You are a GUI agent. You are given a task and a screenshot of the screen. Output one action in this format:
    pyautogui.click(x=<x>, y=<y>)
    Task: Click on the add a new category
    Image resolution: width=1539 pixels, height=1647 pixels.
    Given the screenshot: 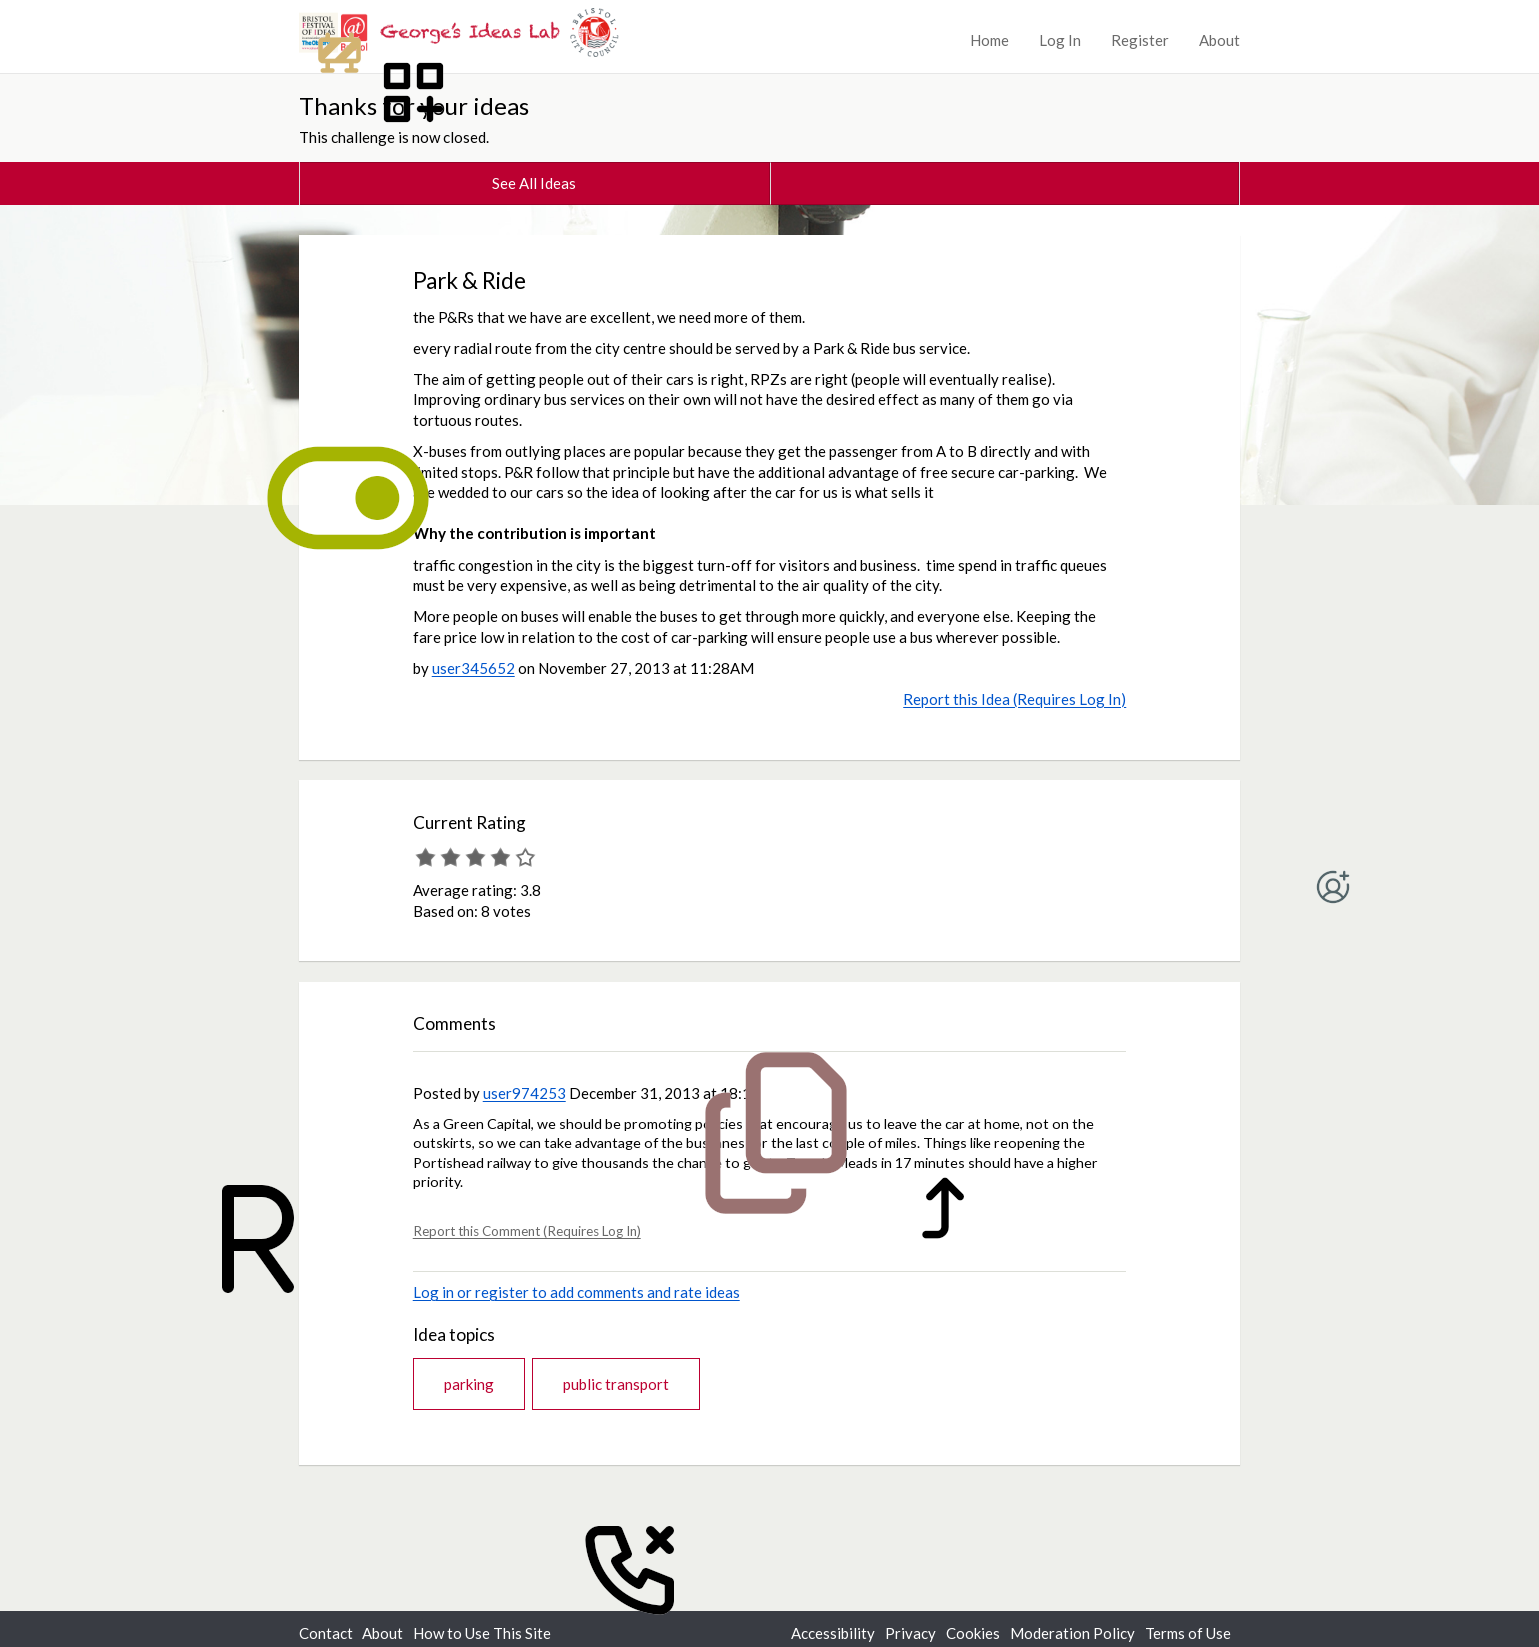 What is the action you would take?
    pyautogui.click(x=413, y=92)
    